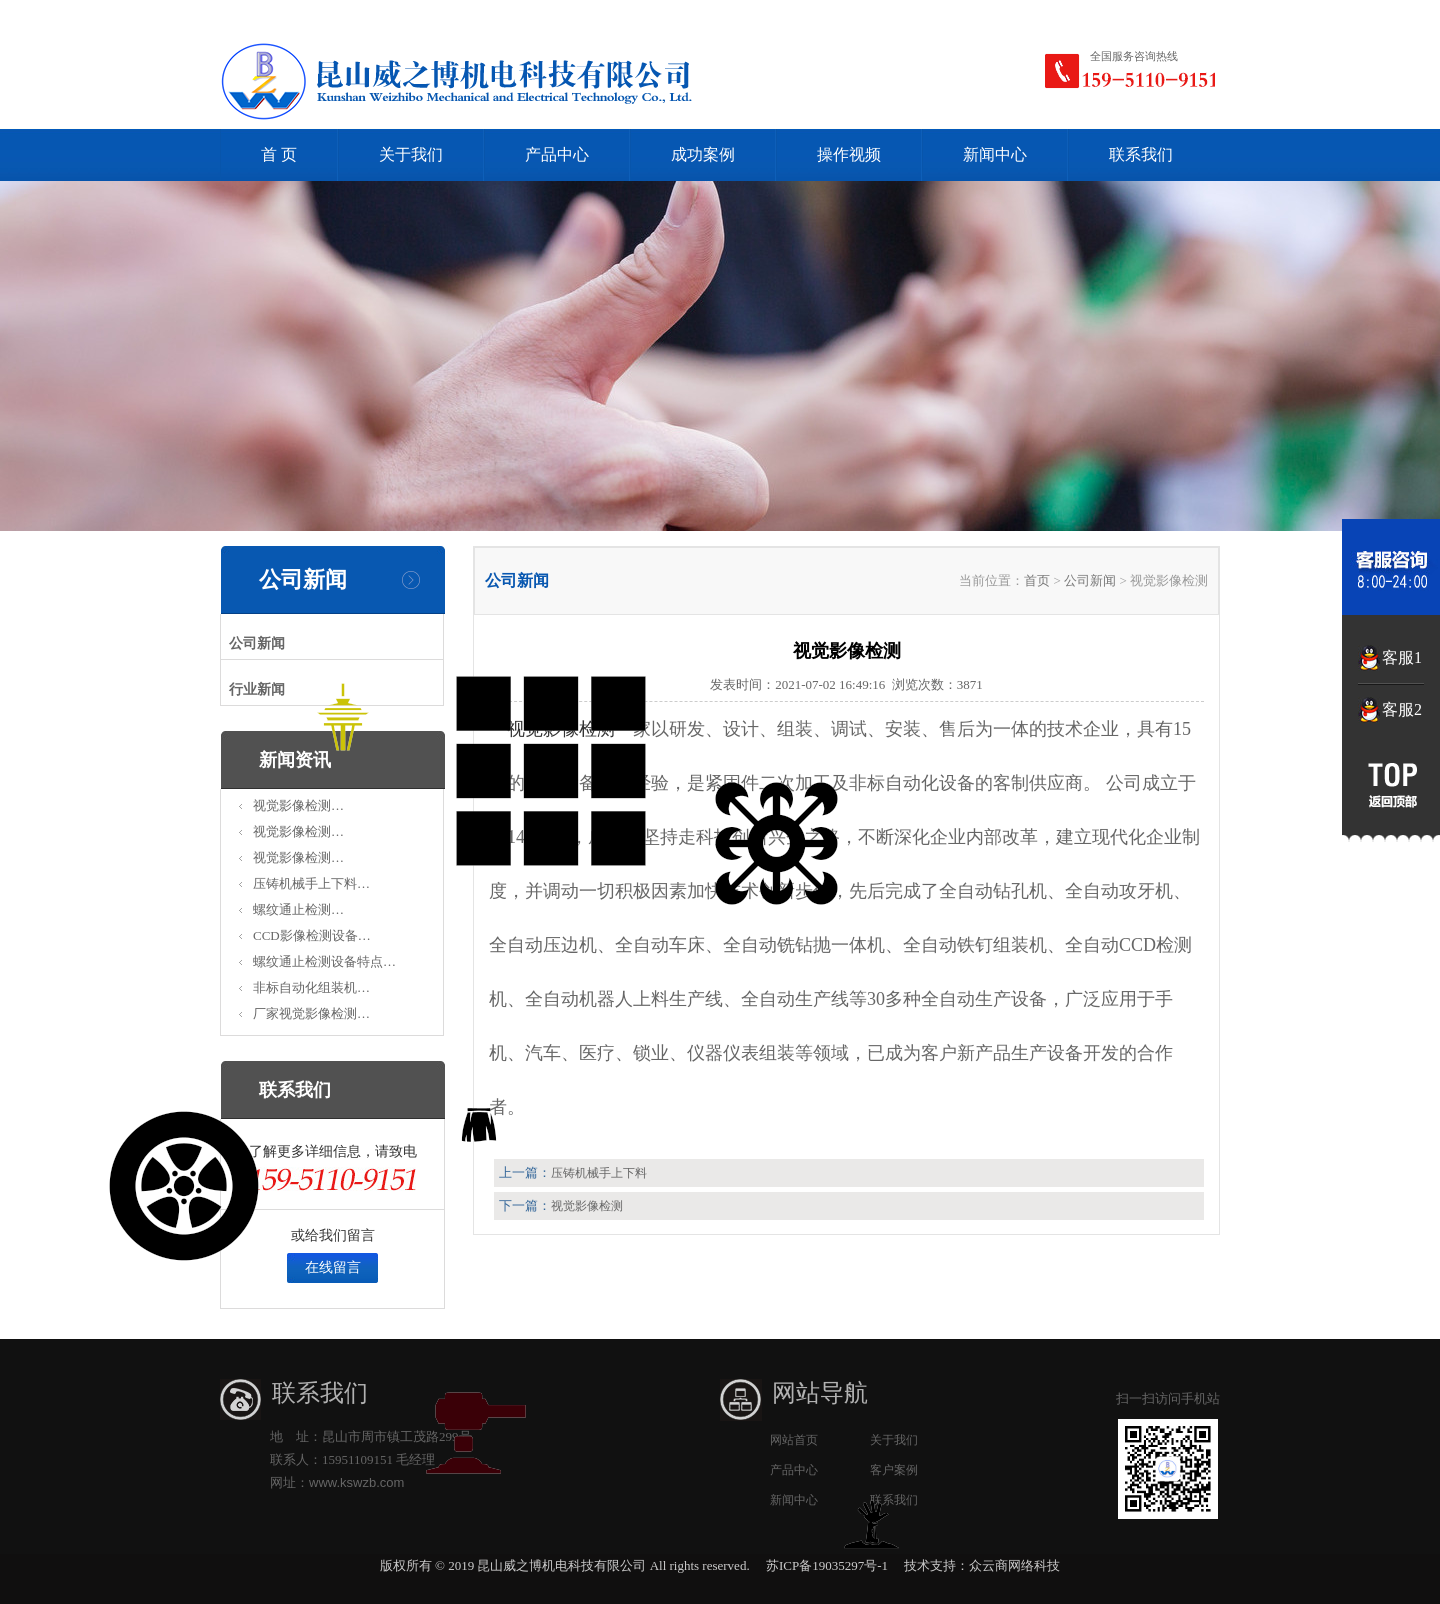 Image resolution: width=1440 pixels, height=1604 pixels. What do you see at coordinates (871, 1520) in the screenshot?
I see `activate necromancer ability` at bounding box center [871, 1520].